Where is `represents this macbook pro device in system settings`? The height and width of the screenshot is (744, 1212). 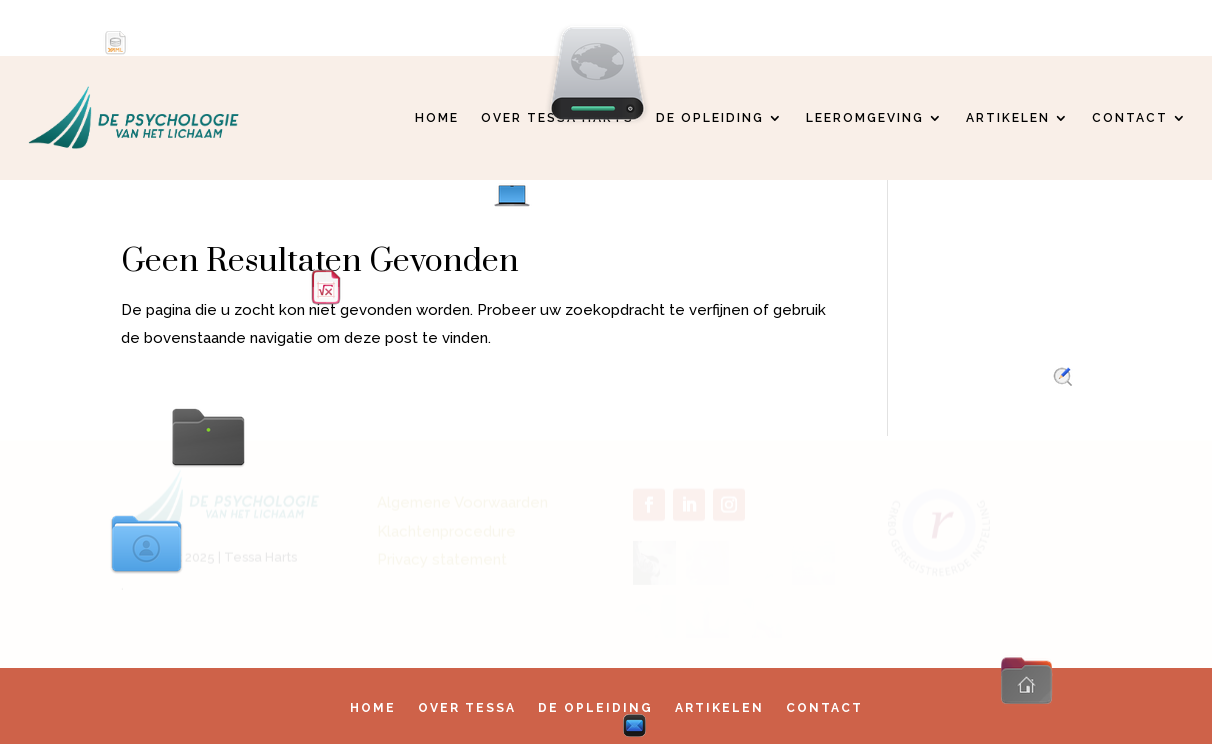 represents this macbook pro device in system settings is located at coordinates (512, 193).